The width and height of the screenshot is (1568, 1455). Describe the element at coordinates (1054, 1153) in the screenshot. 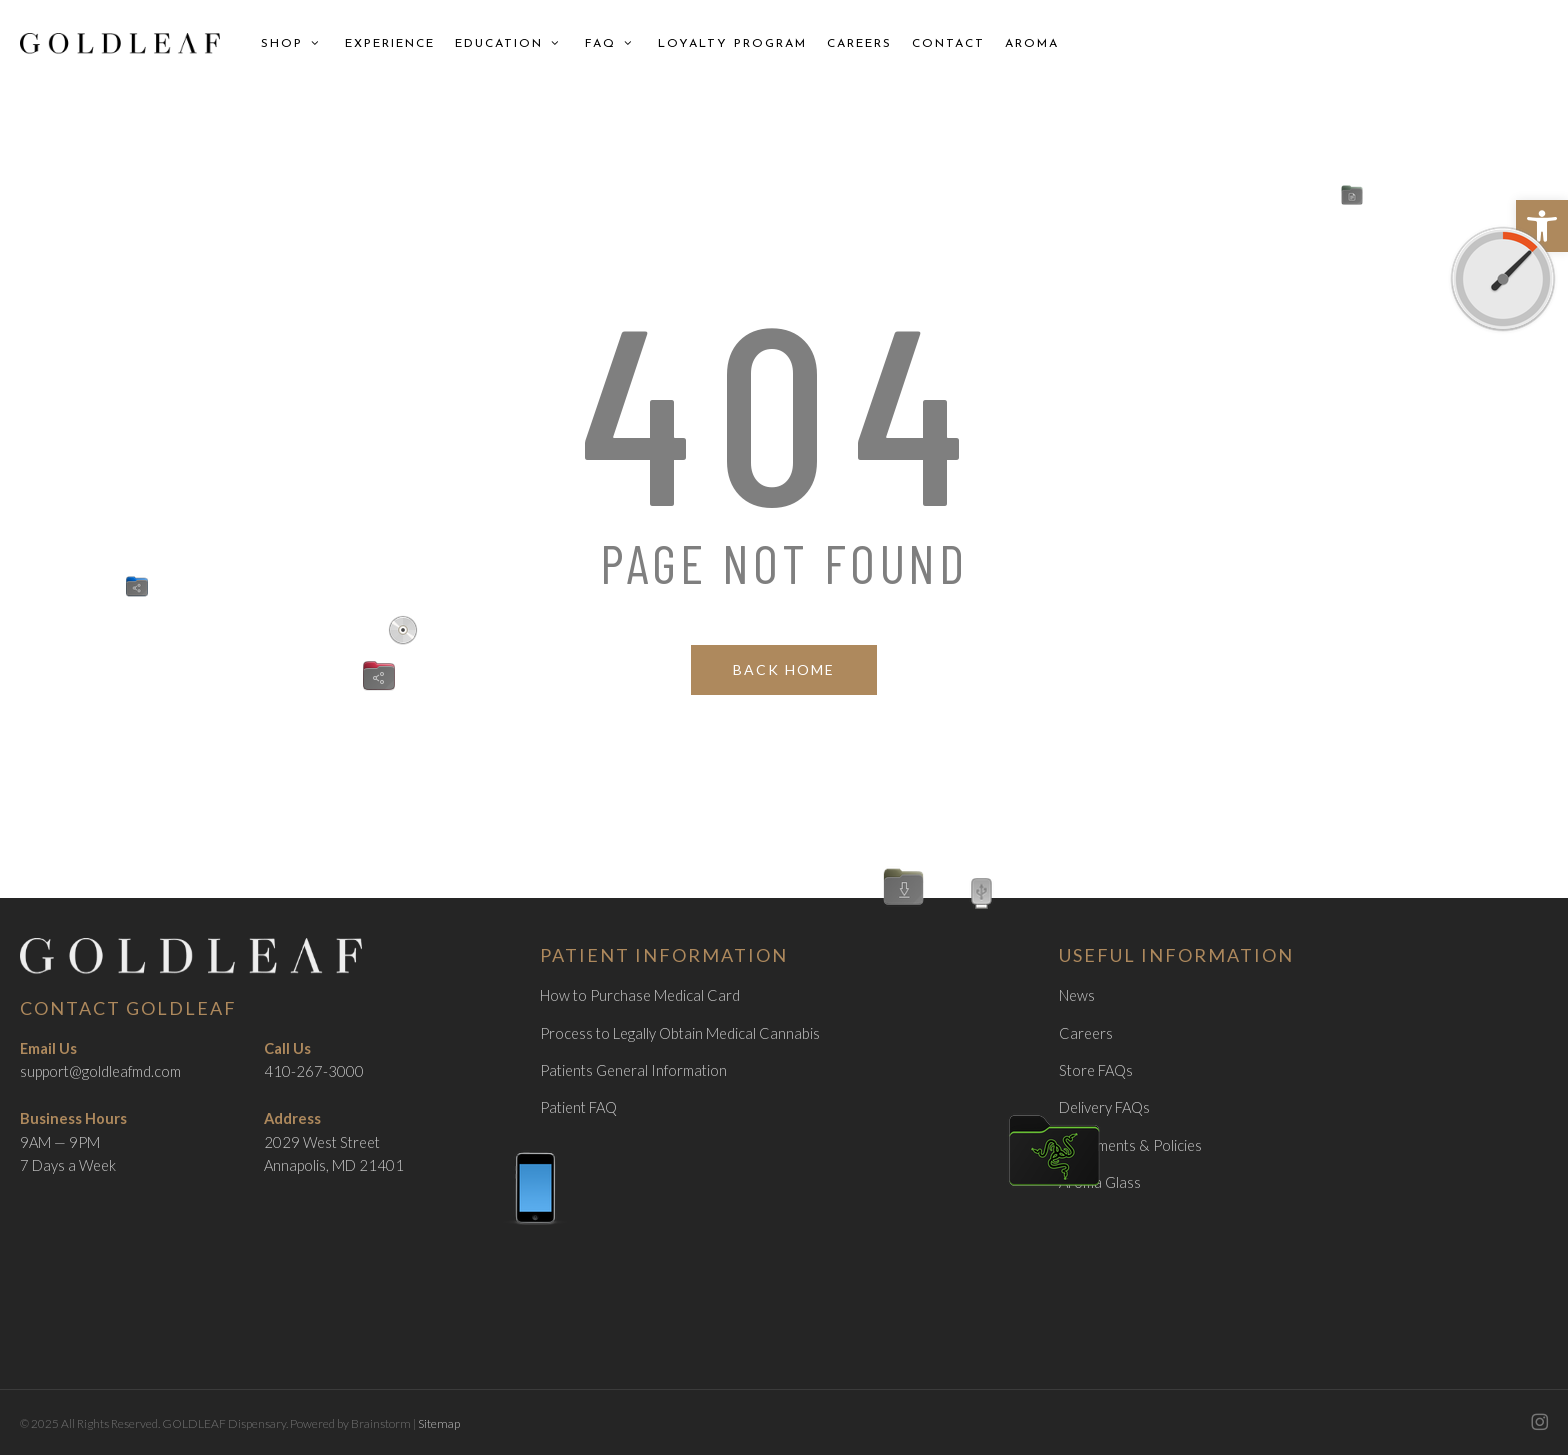

I see `open razer gaming software folder` at that location.